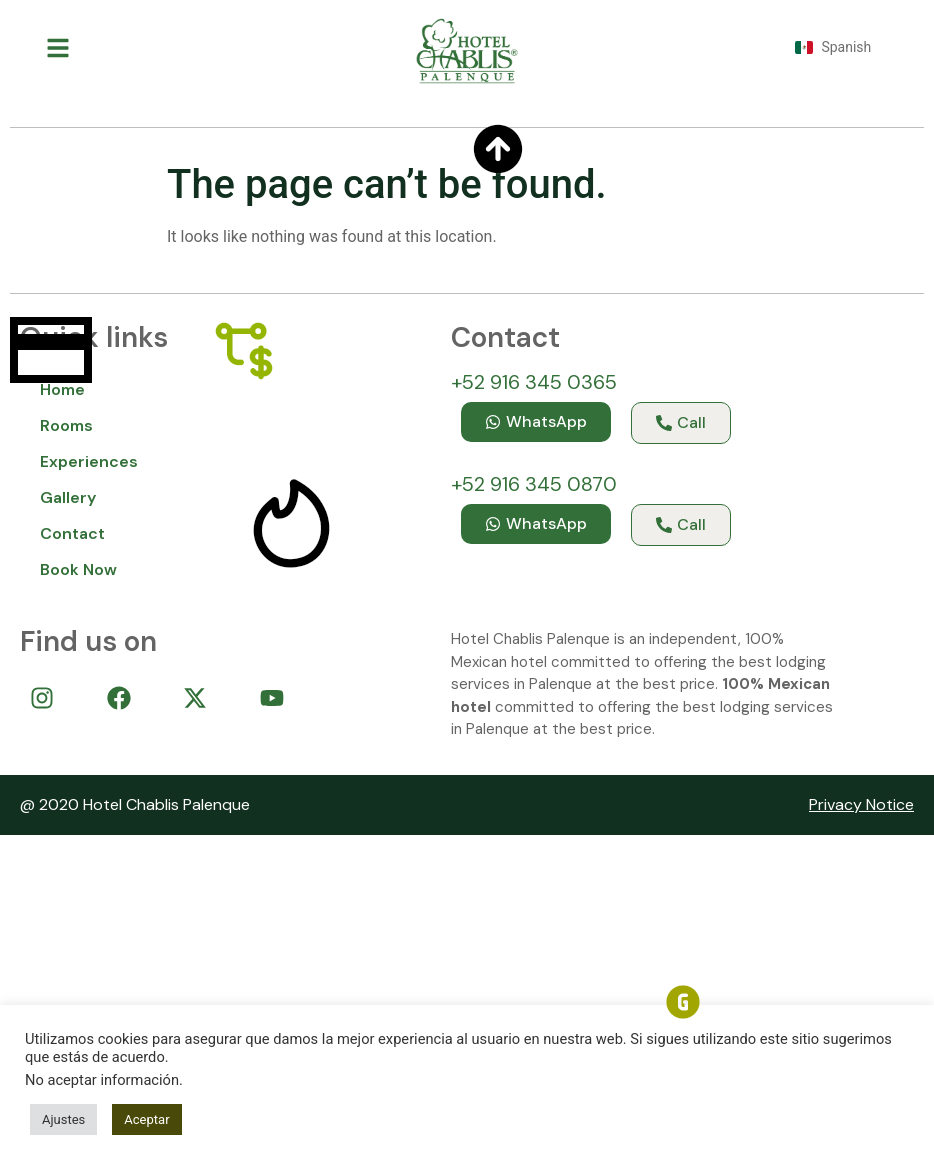 The height and width of the screenshot is (1165, 934). I want to click on google account or service indicator, so click(683, 1002).